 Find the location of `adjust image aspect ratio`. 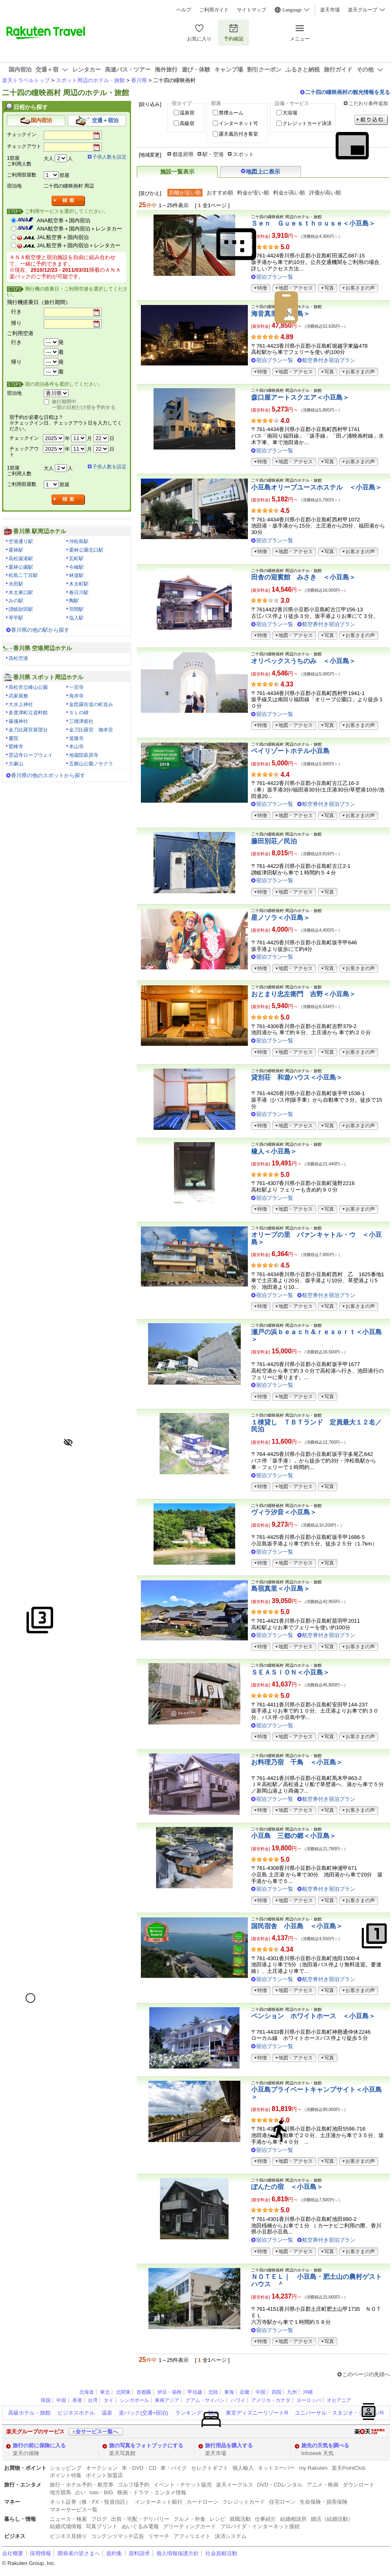

adjust image aspect ratio is located at coordinates (236, 244).